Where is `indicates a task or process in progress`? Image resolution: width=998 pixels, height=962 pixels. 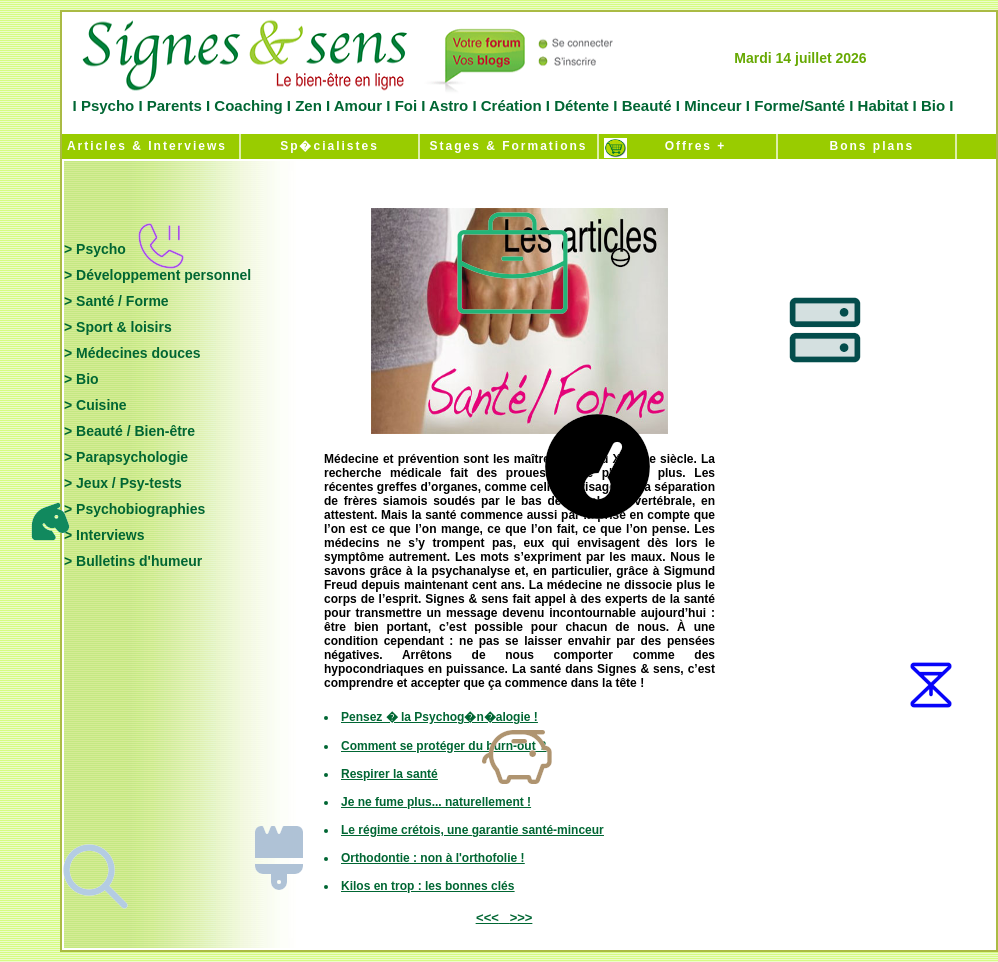 indicates a task or process in progress is located at coordinates (931, 685).